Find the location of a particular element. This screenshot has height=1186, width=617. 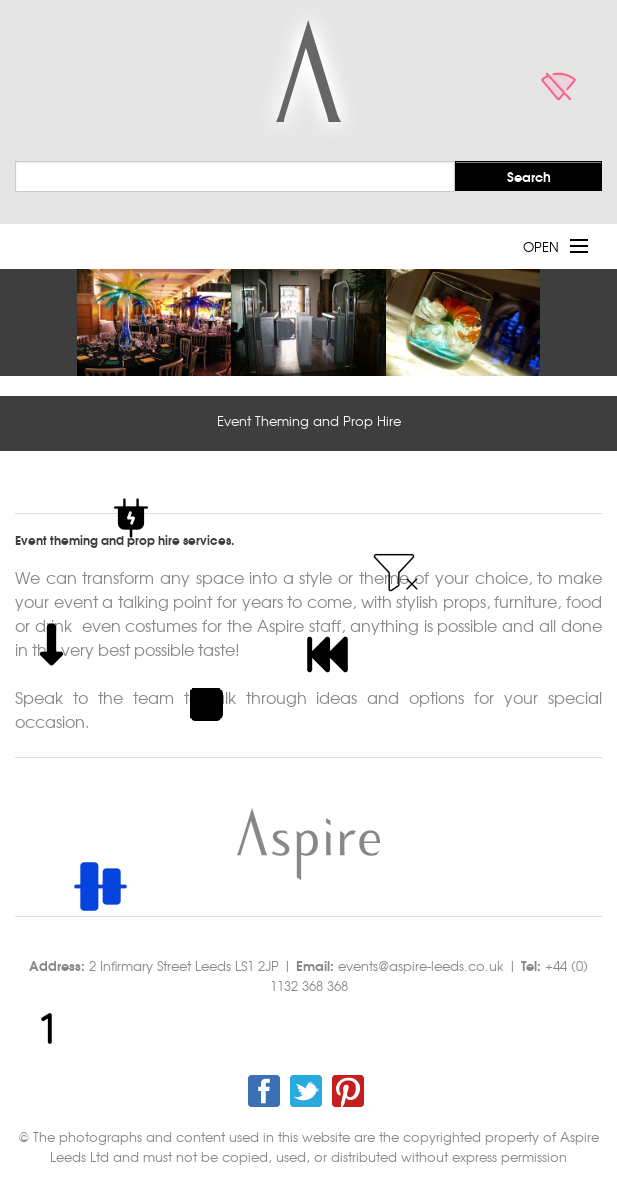

scroll down or view more content is located at coordinates (51, 644).